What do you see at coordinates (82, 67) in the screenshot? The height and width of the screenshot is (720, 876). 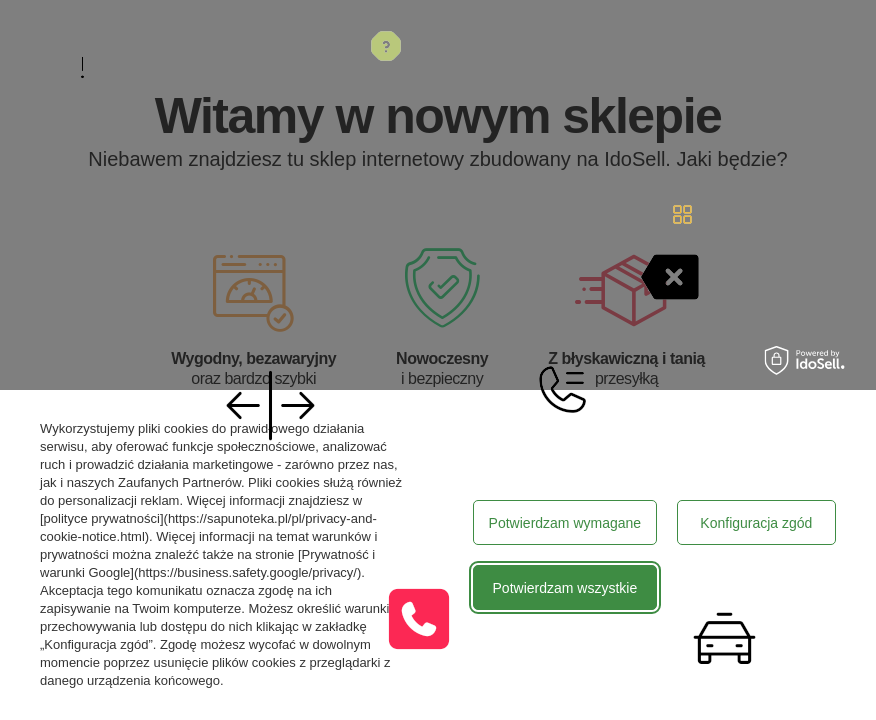 I see `indicates a warning or alert requiring attention` at bounding box center [82, 67].